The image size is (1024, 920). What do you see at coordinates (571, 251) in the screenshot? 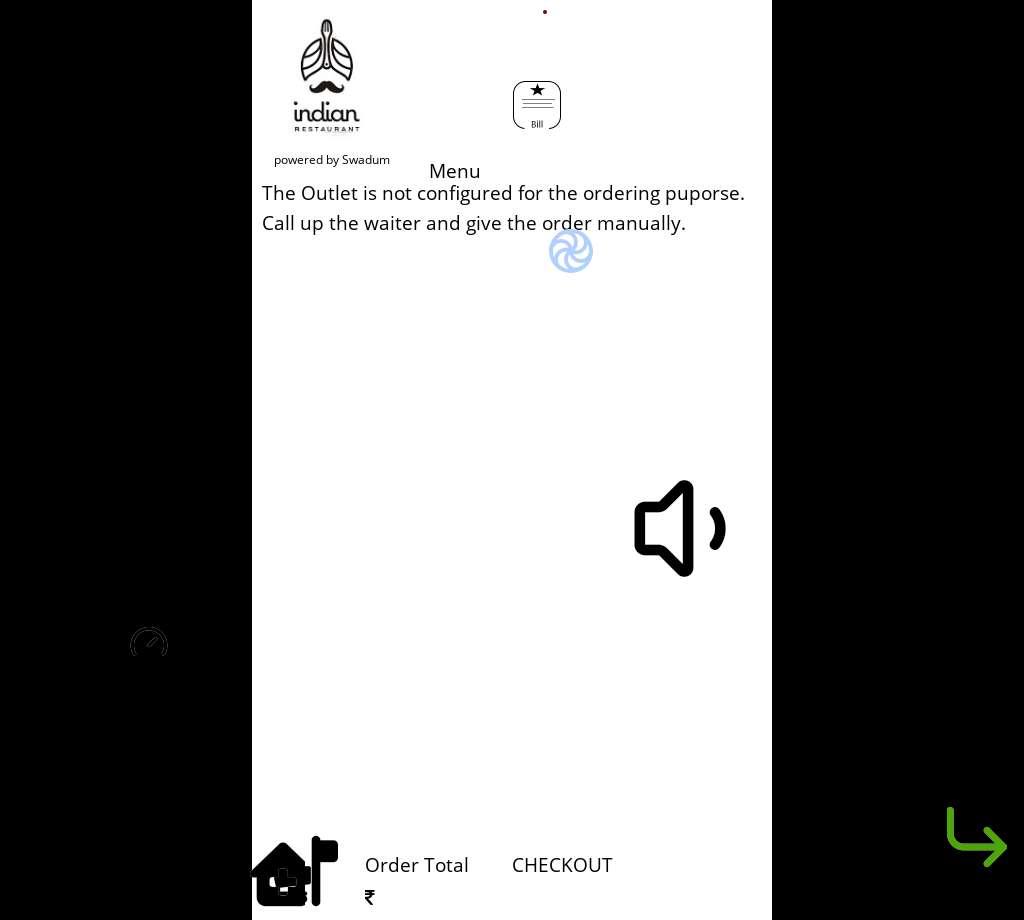
I see `indicates content is loading` at bounding box center [571, 251].